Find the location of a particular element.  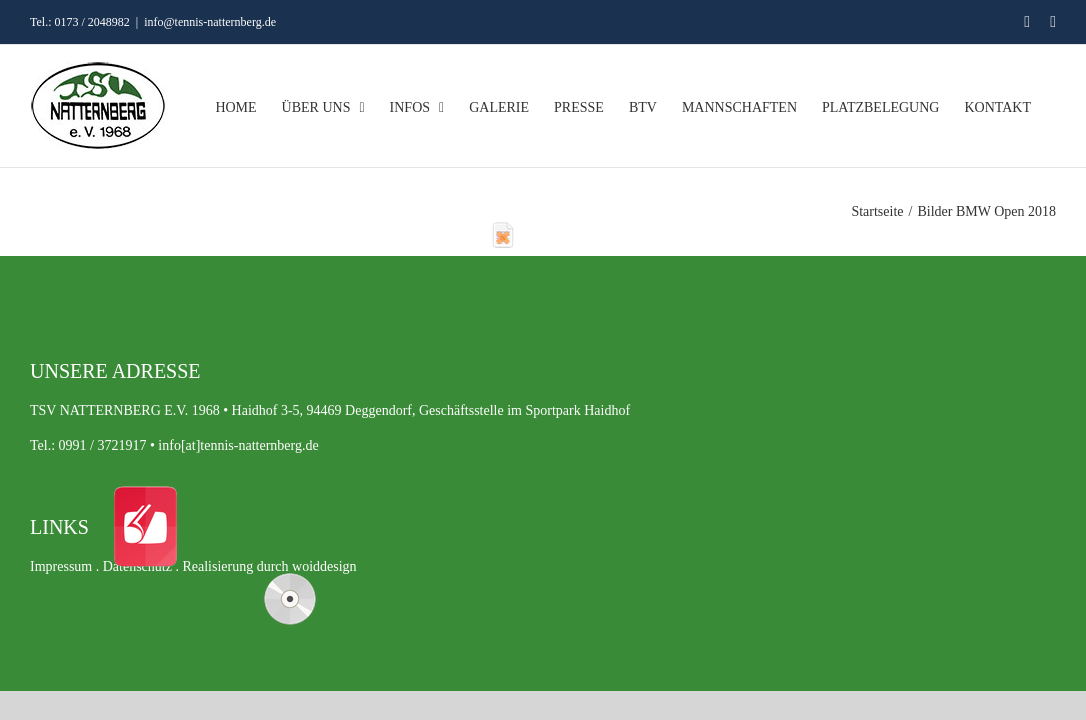

an EPS image file type indicator is located at coordinates (145, 526).